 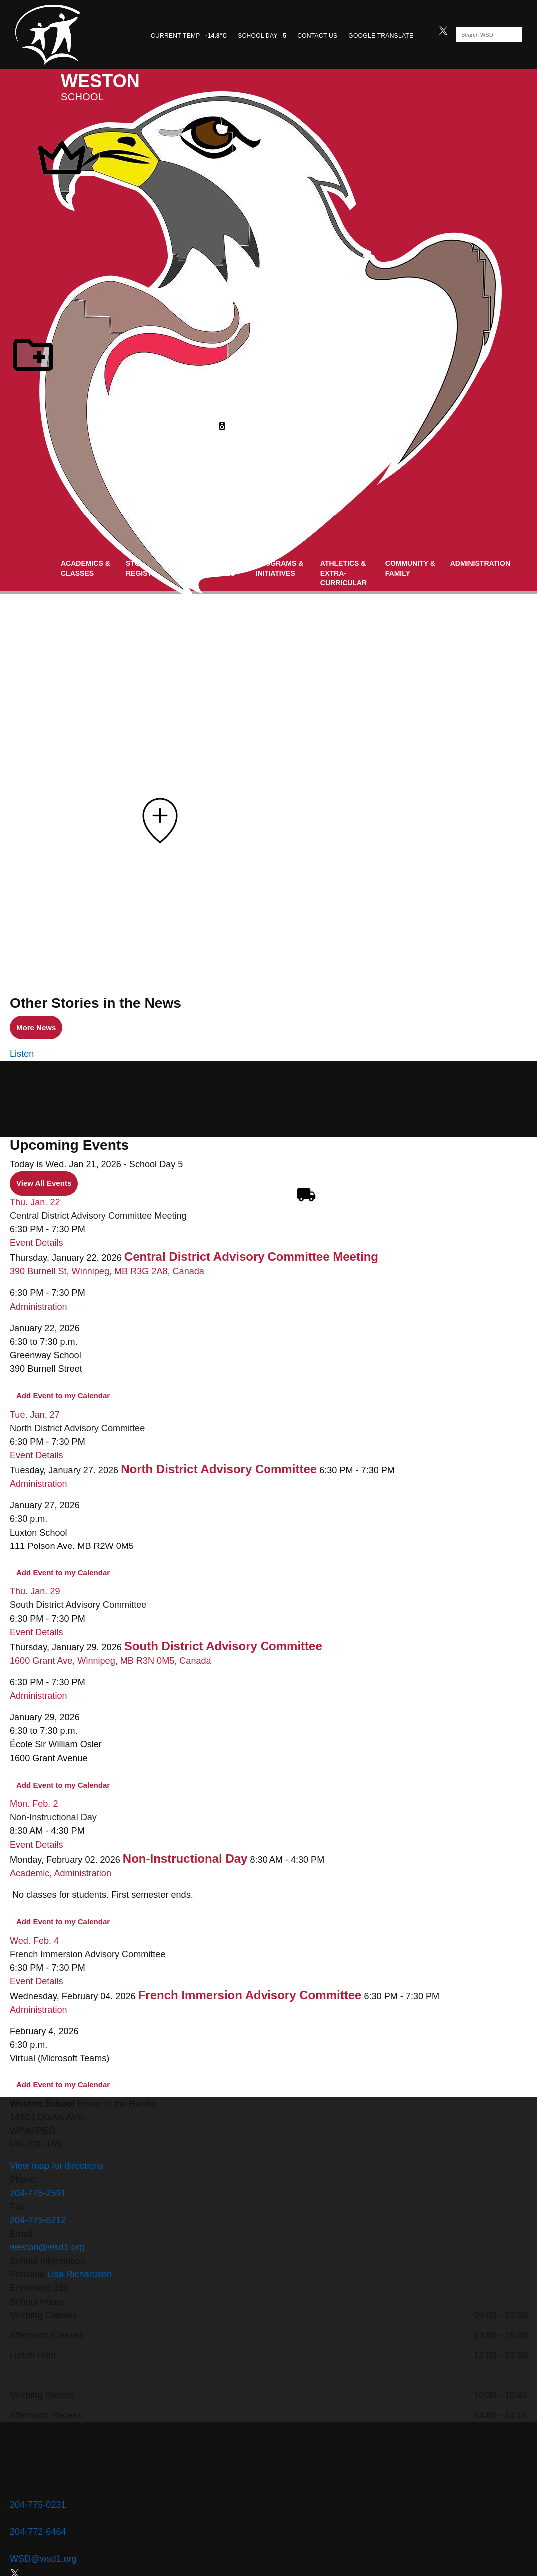 What do you see at coordinates (222, 426) in the screenshot?
I see `adjust speaker or audio output settings` at bounding box center [222, 426].